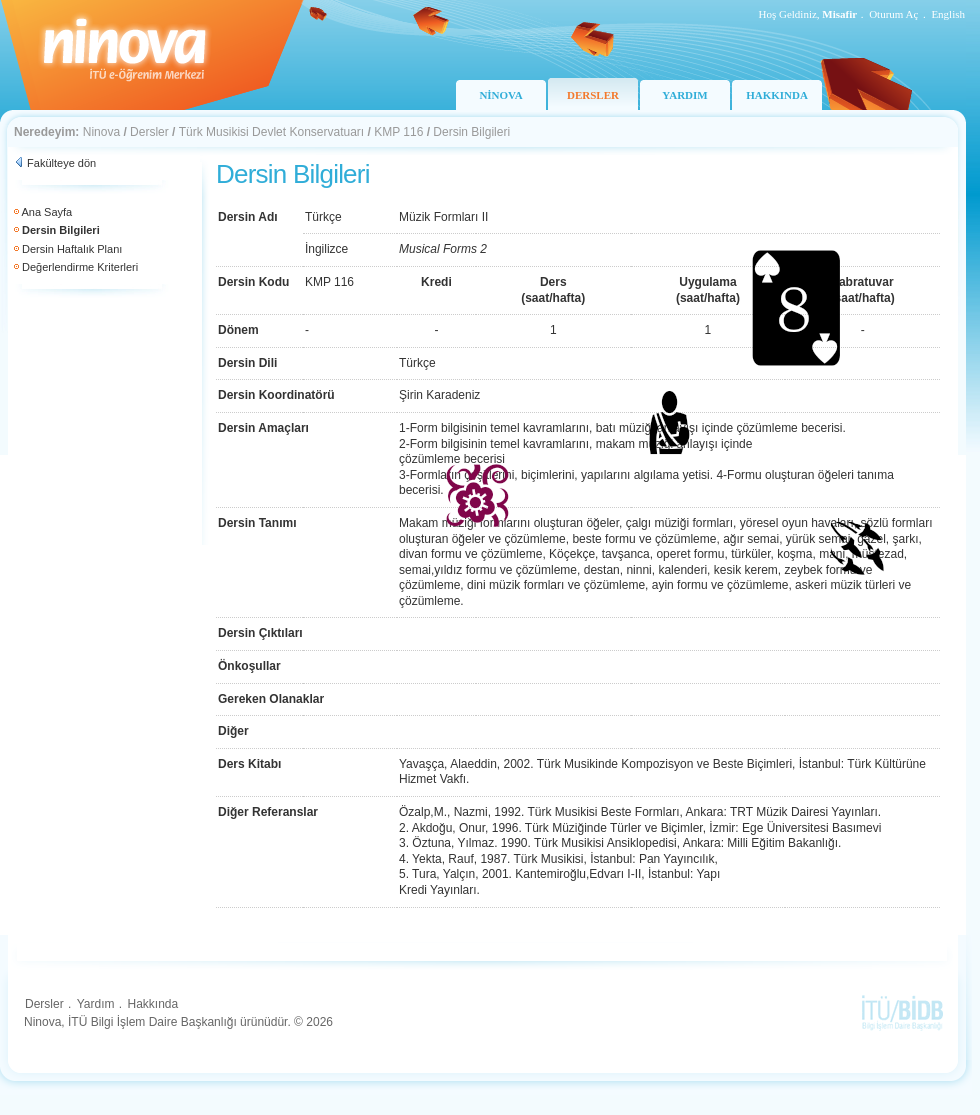 This screenshot has height=1115, width=980. What do you see at coordinates (796, 308) in the screenshot?
I see `select the 8 of spades card` at bounding box center [796, 308].